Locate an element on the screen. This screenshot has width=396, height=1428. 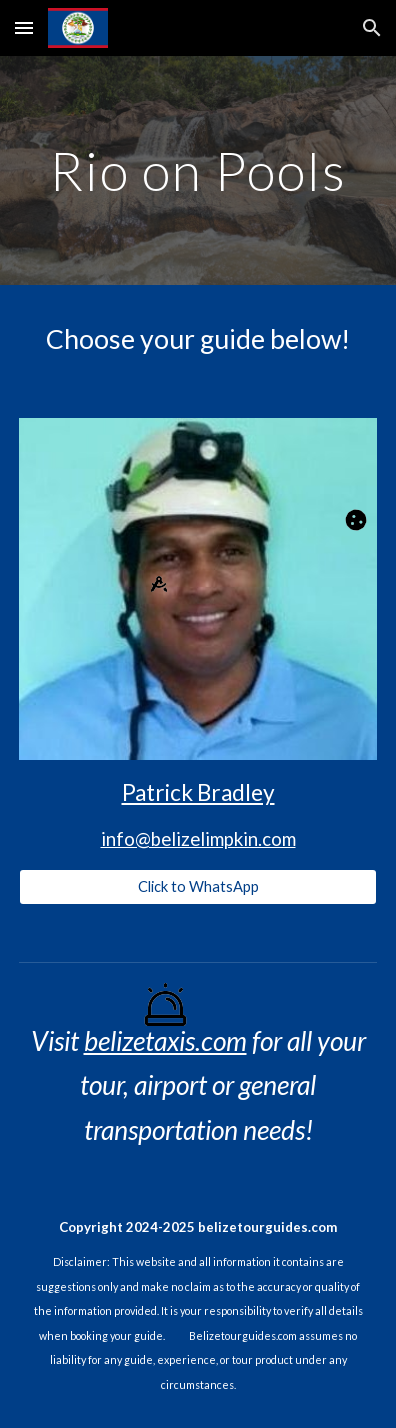
indicates an active alert or warning is located at coordinates (165, 1008).